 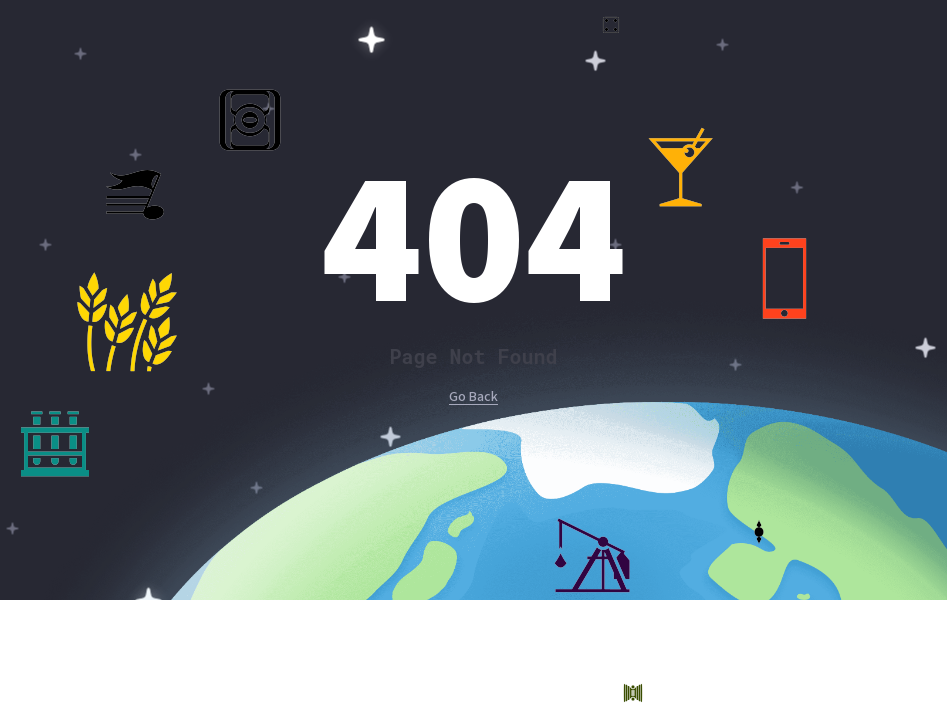 What do you see at coordinates (784, 278) in the screenshot?
I see `access mobile device settings` at bounding box center [784, 278].